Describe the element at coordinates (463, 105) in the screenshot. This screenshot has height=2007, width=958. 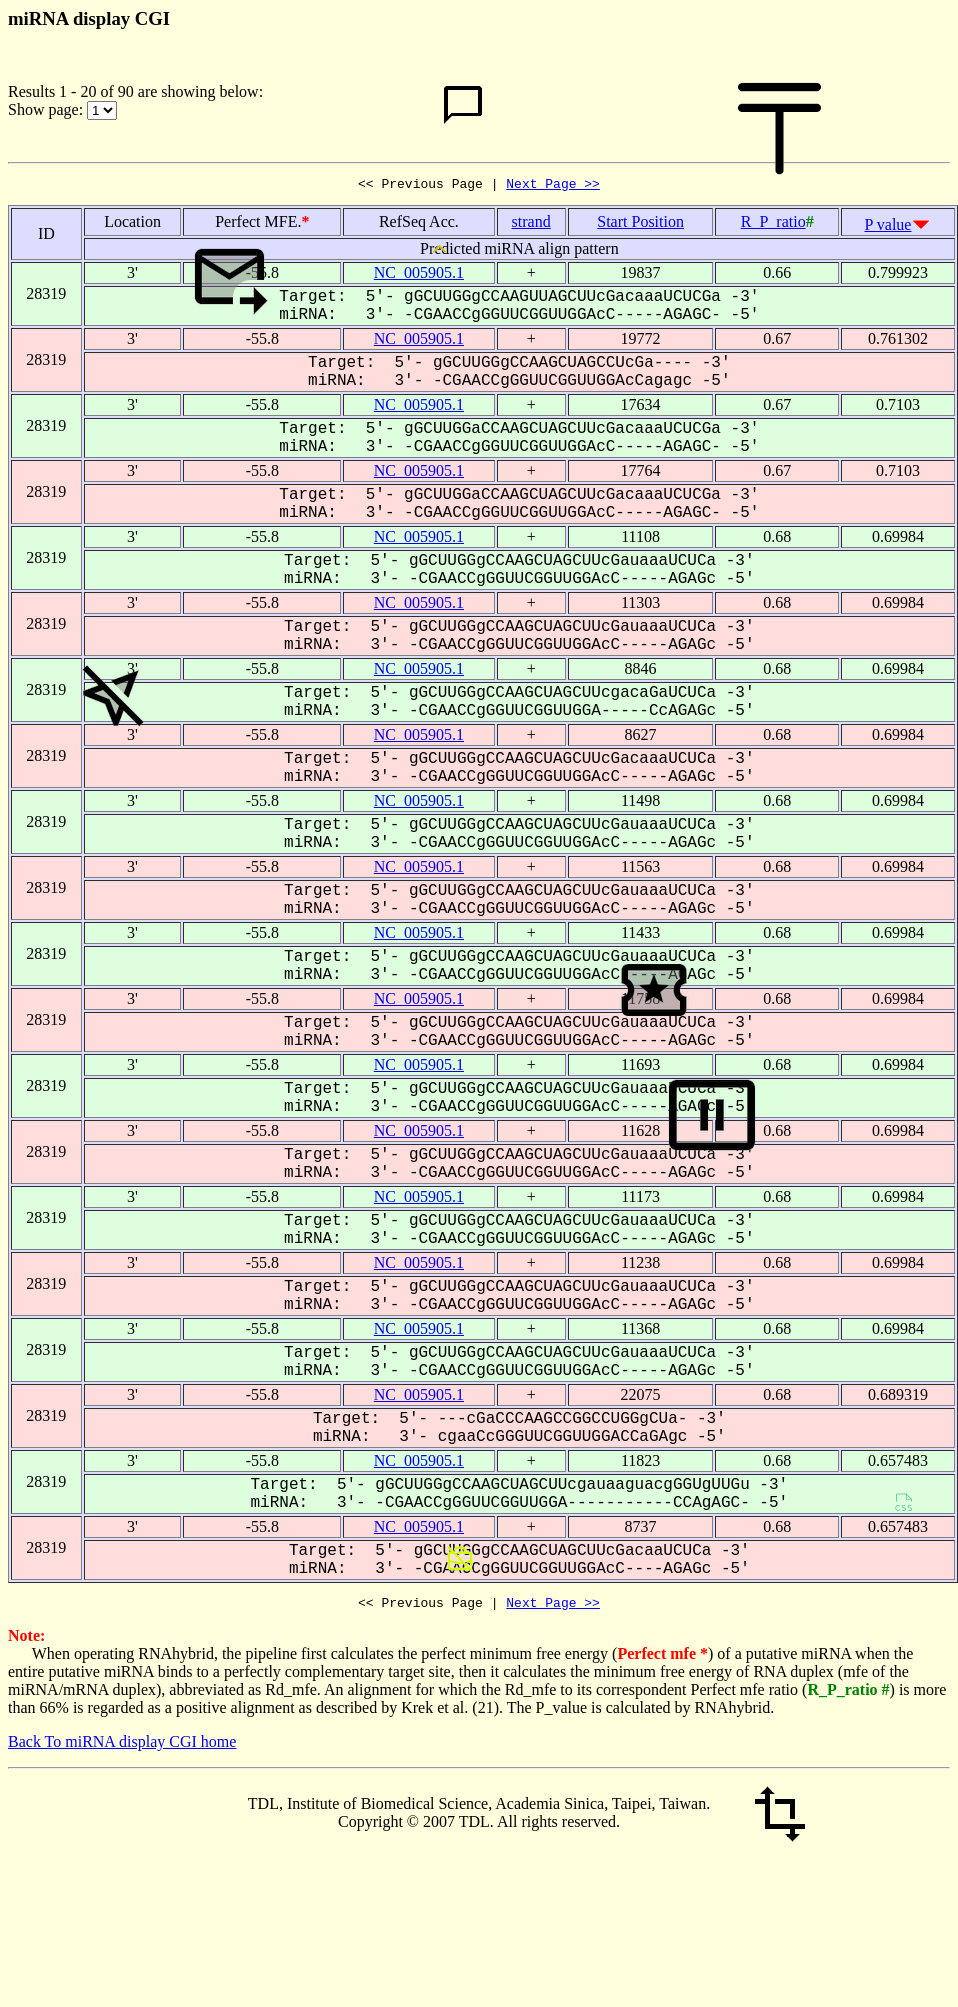
I see `open messaging or chat feature` at that location.